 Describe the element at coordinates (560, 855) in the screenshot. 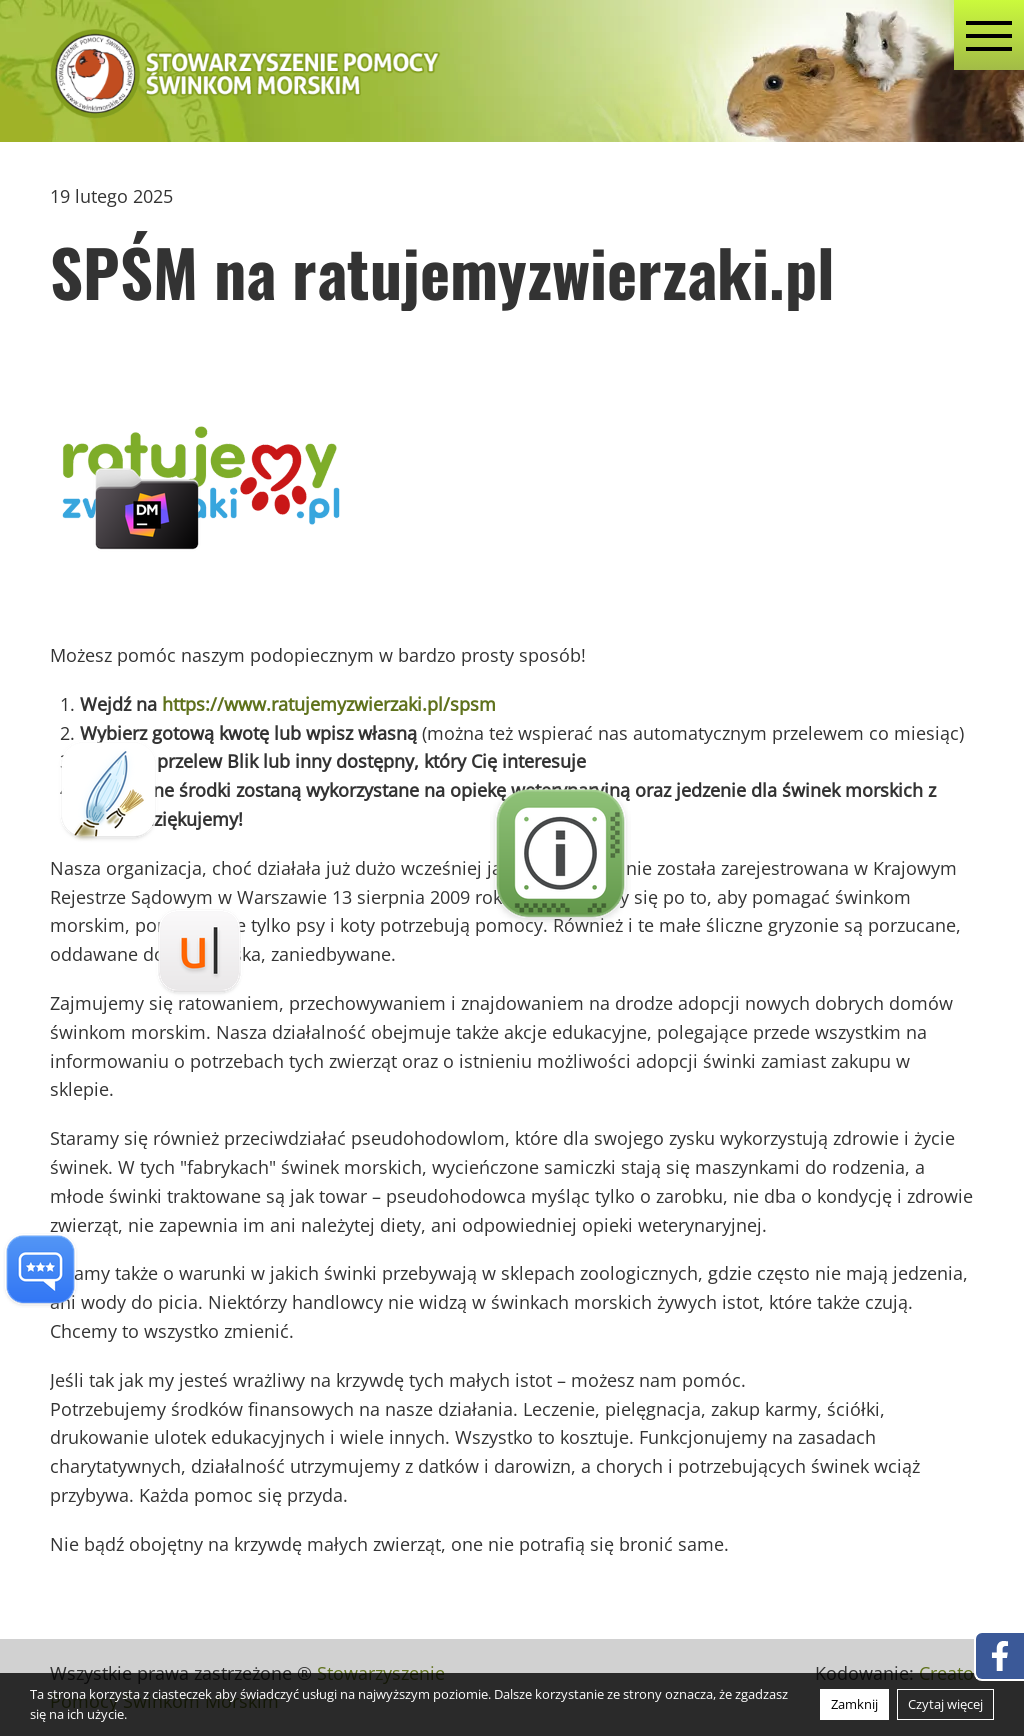

I see `view hardware information and system specs` at that location.